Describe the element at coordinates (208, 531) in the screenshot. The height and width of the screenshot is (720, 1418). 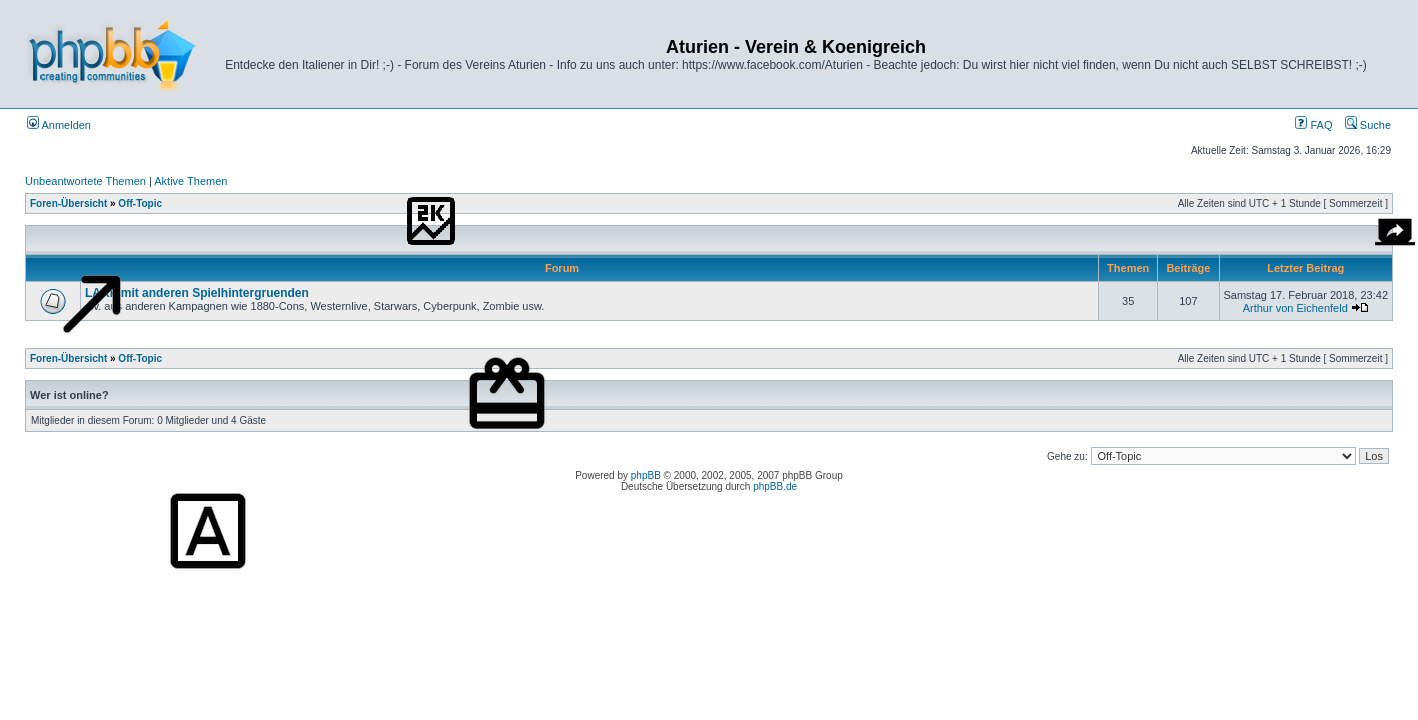
I see `download or install new fonts` at that location.